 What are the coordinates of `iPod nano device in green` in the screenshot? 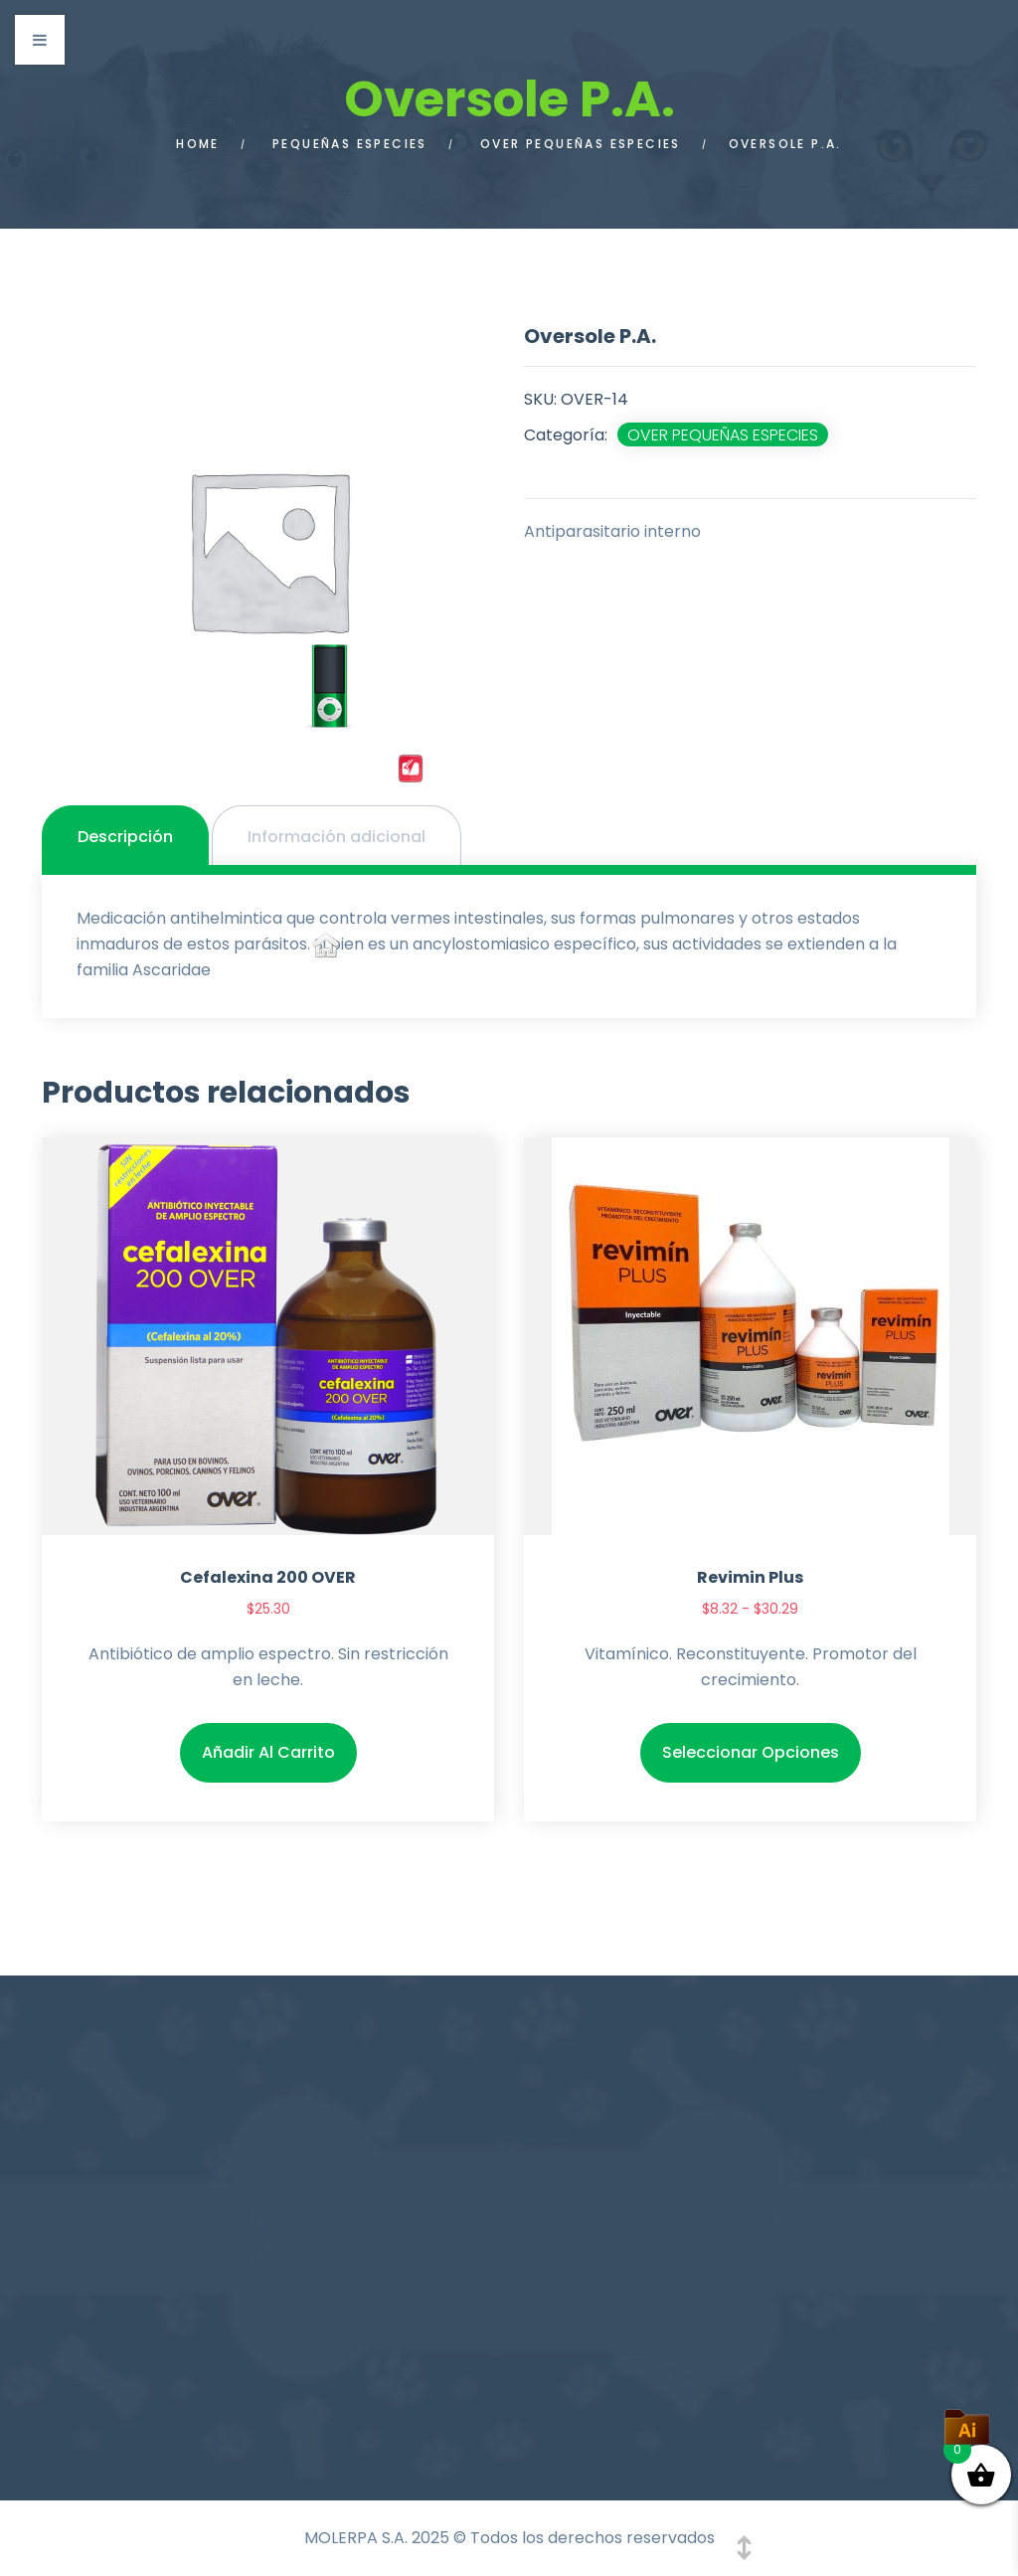 It's located at (329, 687).